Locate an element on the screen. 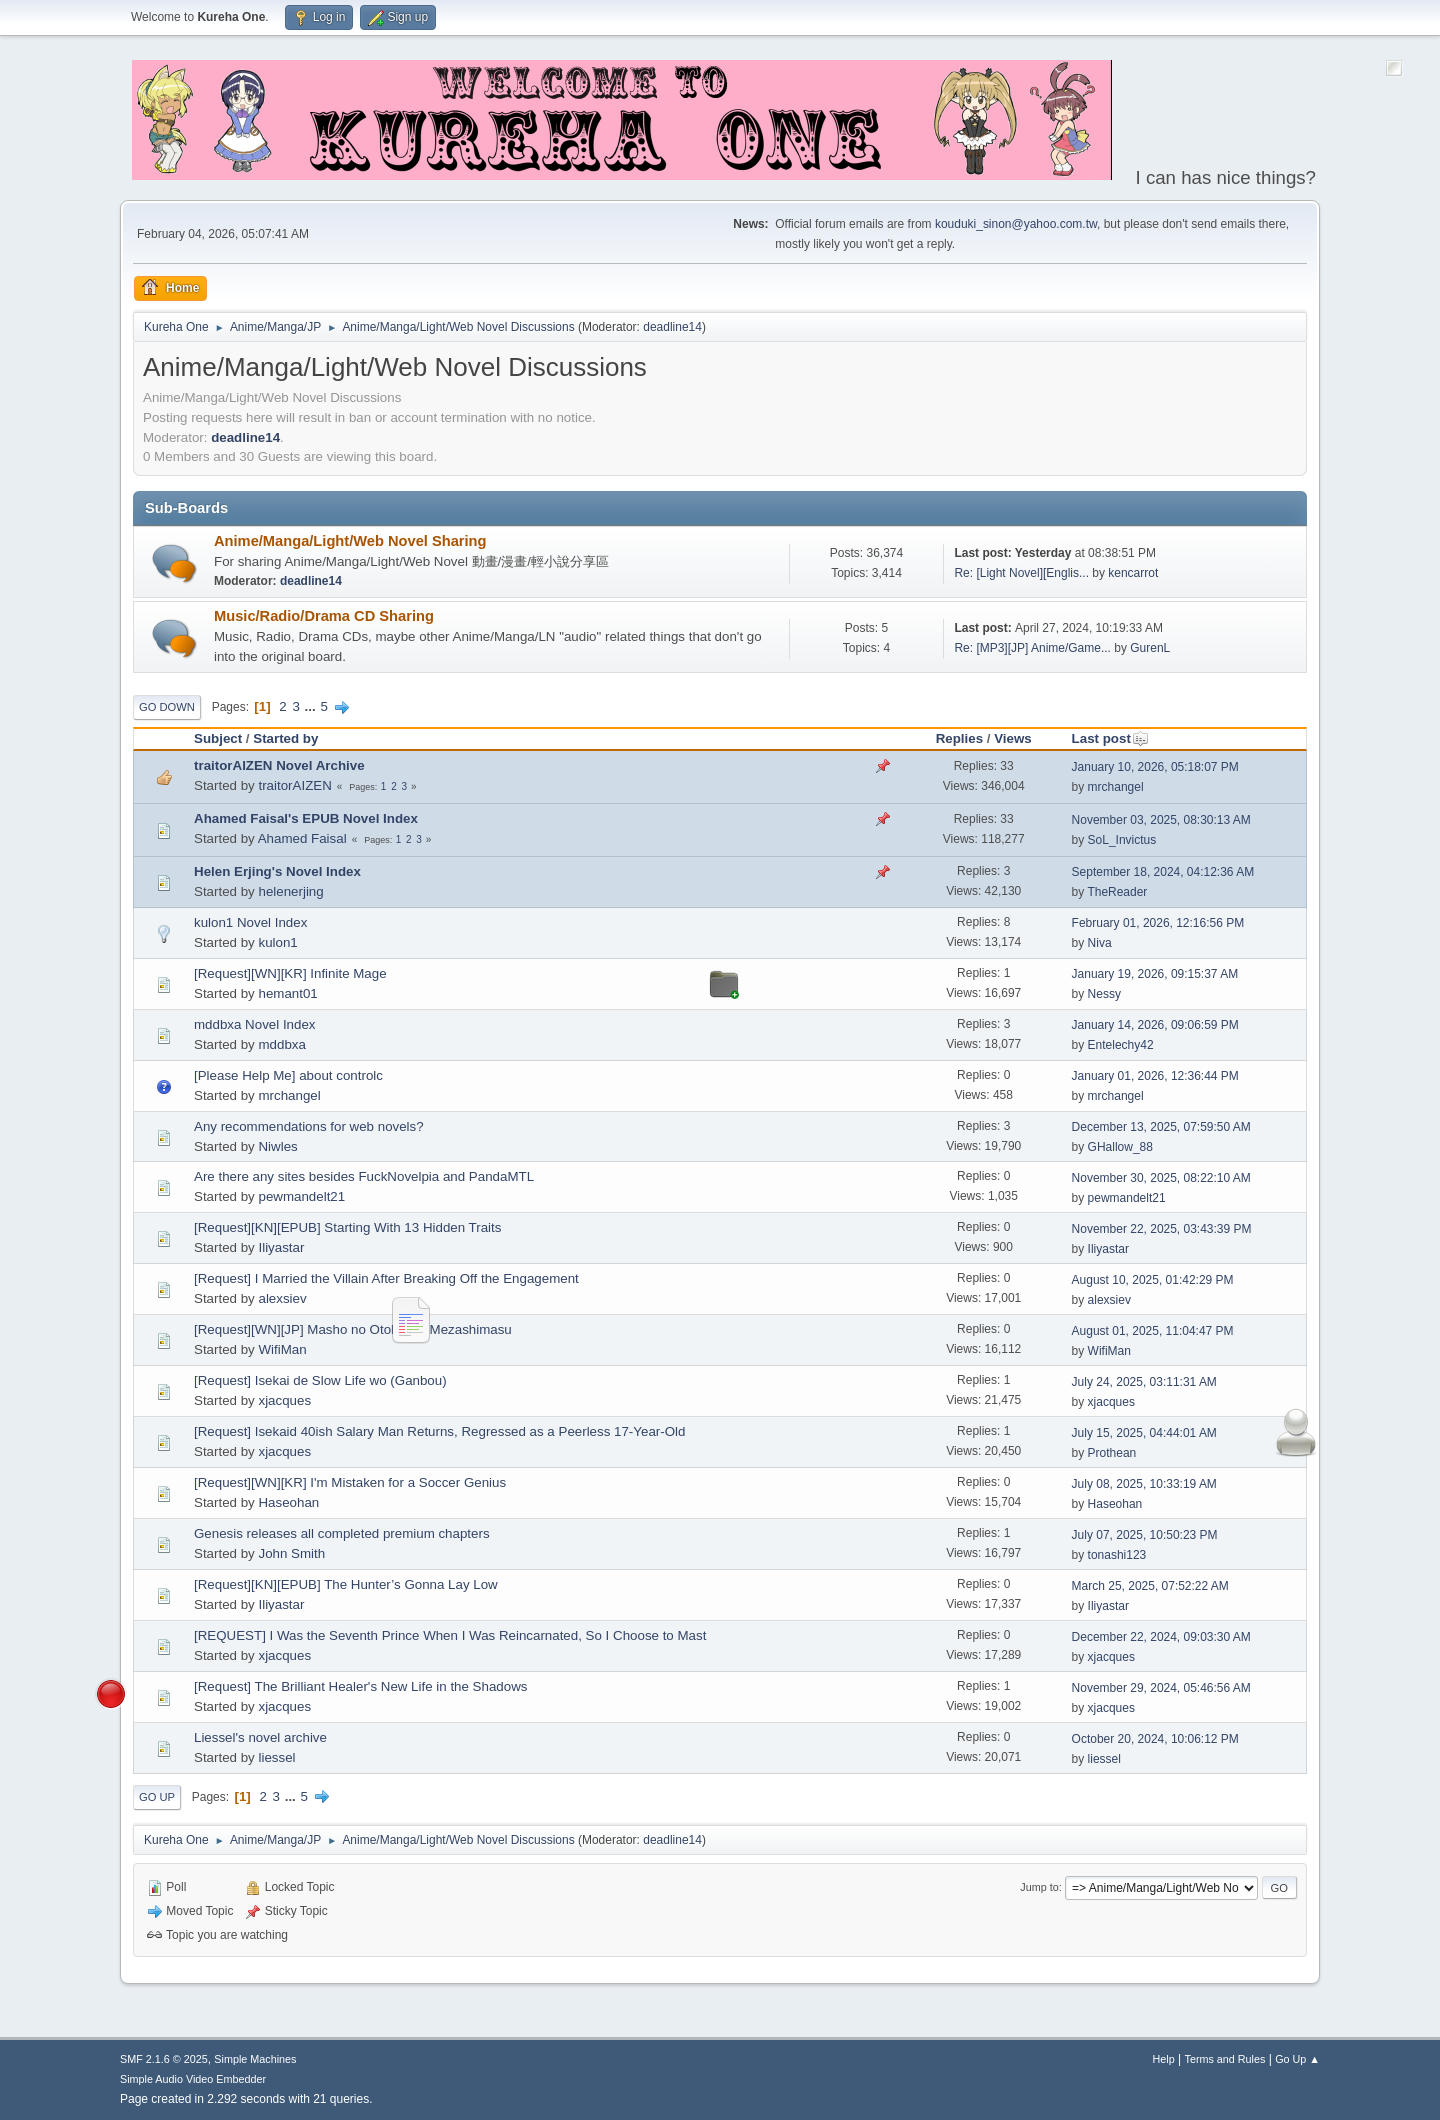  start recording audio or video is located at coordinates (111, 1694).